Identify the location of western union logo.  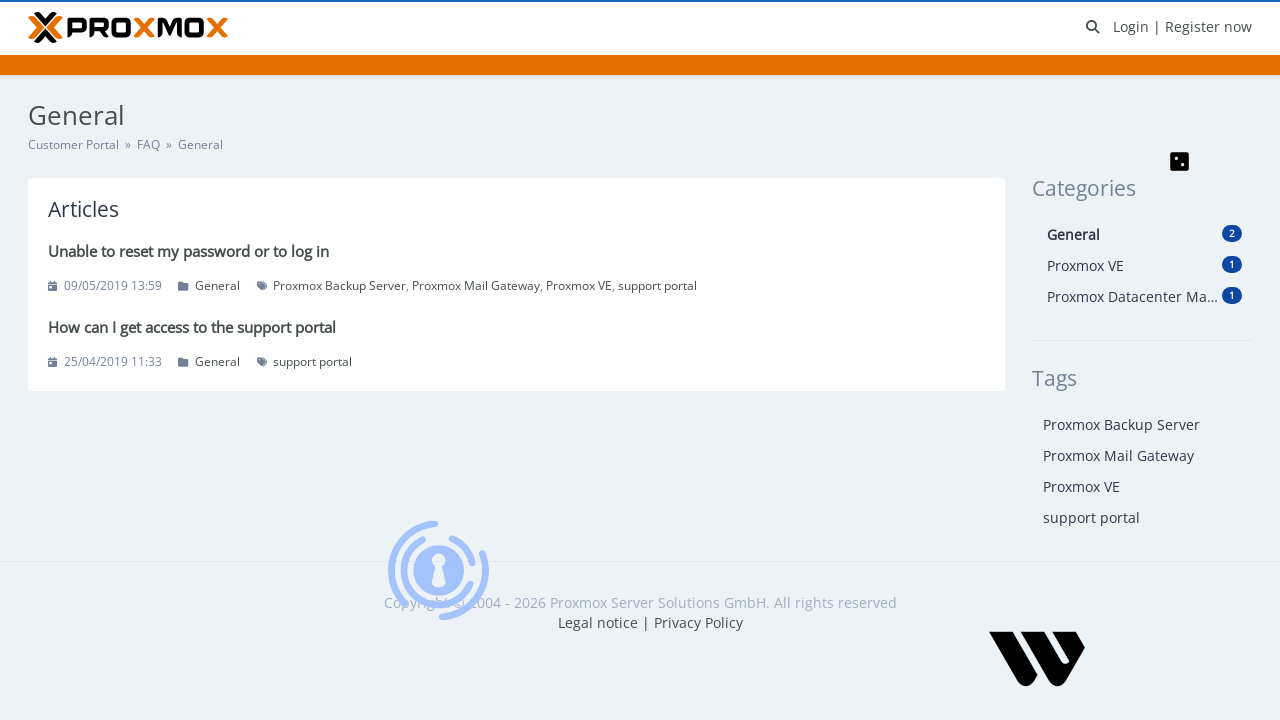
(1037, 659).